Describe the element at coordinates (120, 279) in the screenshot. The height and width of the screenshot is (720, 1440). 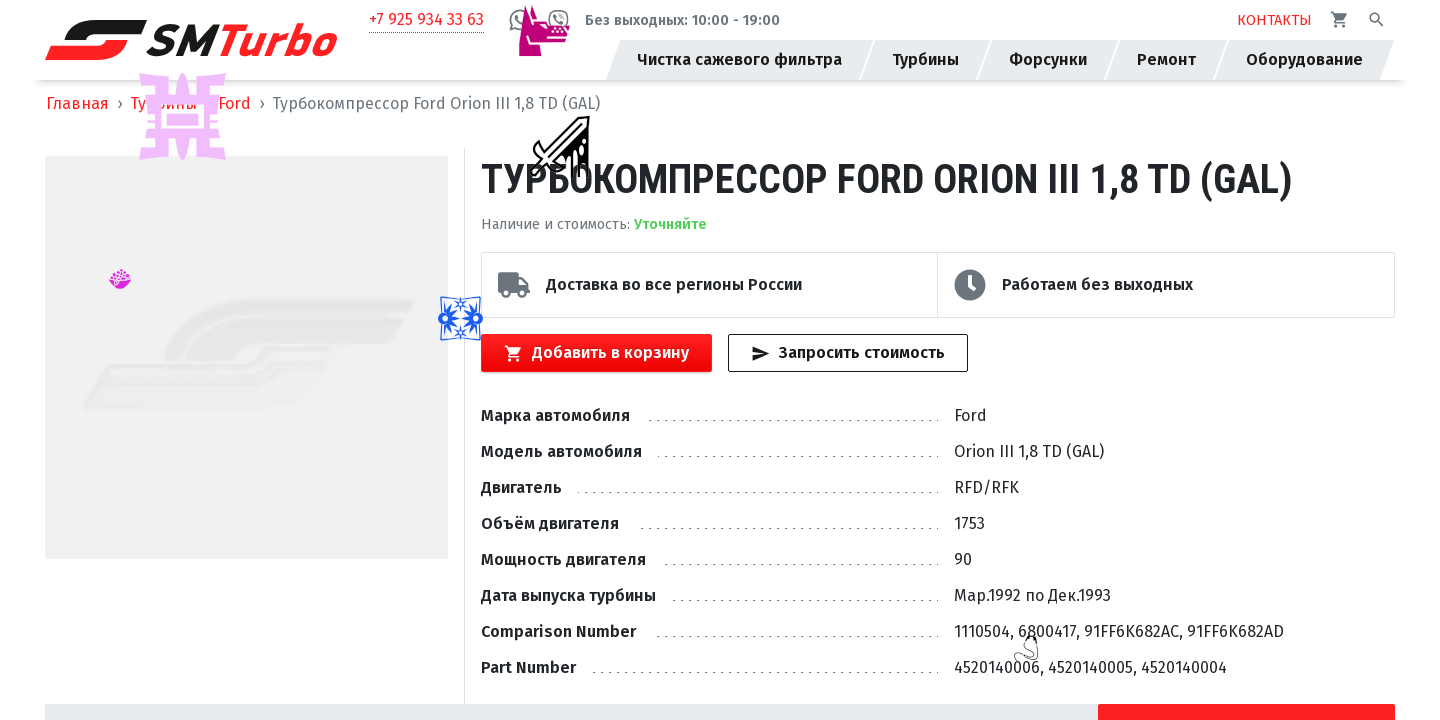
I see `view fruit or berry recipes` at that location.